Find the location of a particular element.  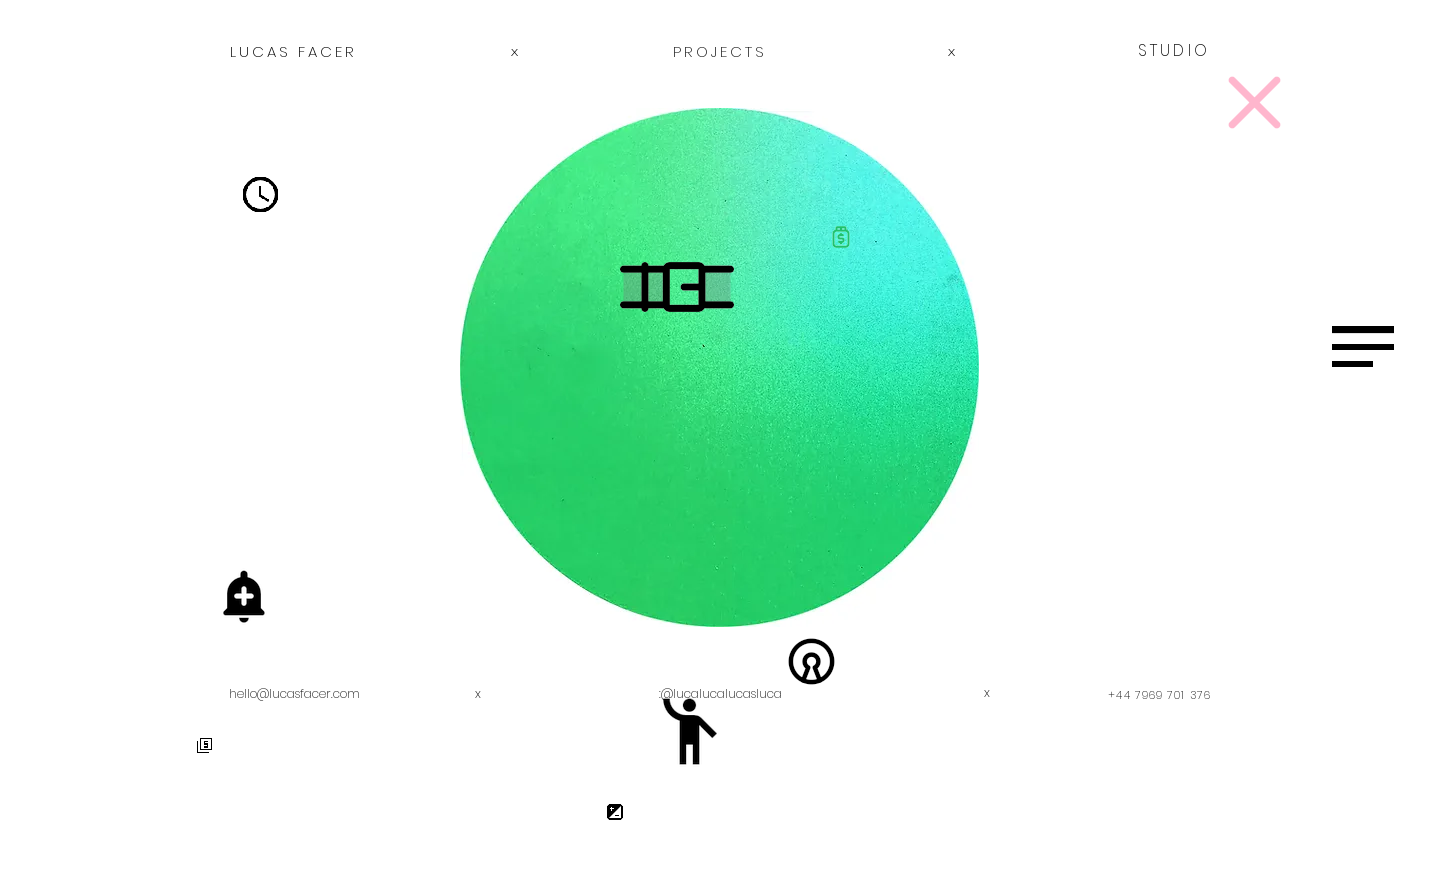

connect to OpenVPN service is located at coordinates (811, 661).